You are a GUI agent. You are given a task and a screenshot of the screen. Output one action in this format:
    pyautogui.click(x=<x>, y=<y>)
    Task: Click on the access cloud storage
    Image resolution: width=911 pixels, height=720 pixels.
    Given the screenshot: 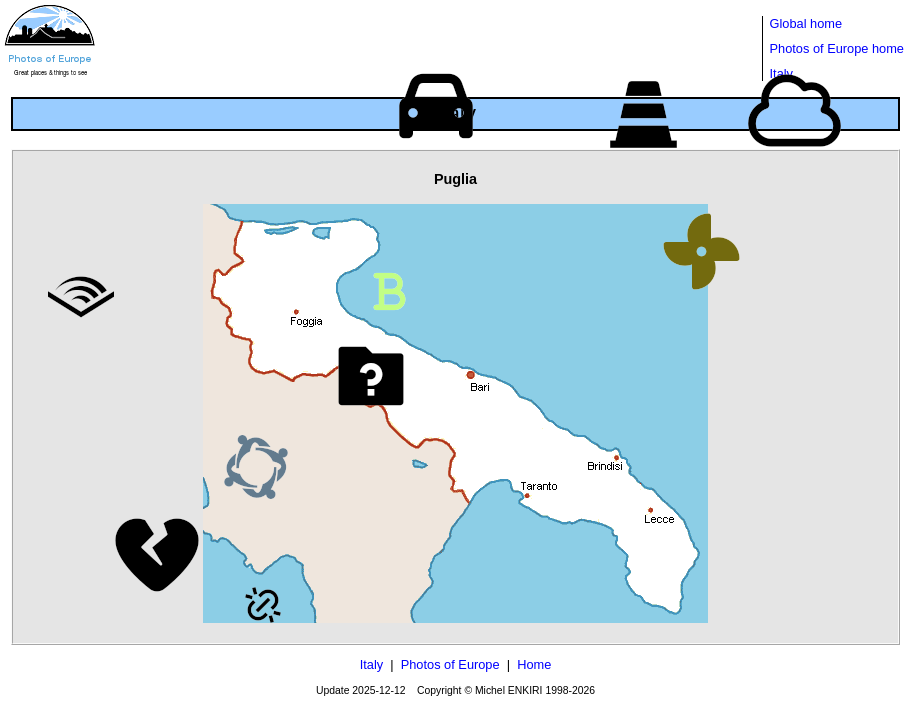 What is the action you would take?
    pyautogui.click(x=794, y=110)
    